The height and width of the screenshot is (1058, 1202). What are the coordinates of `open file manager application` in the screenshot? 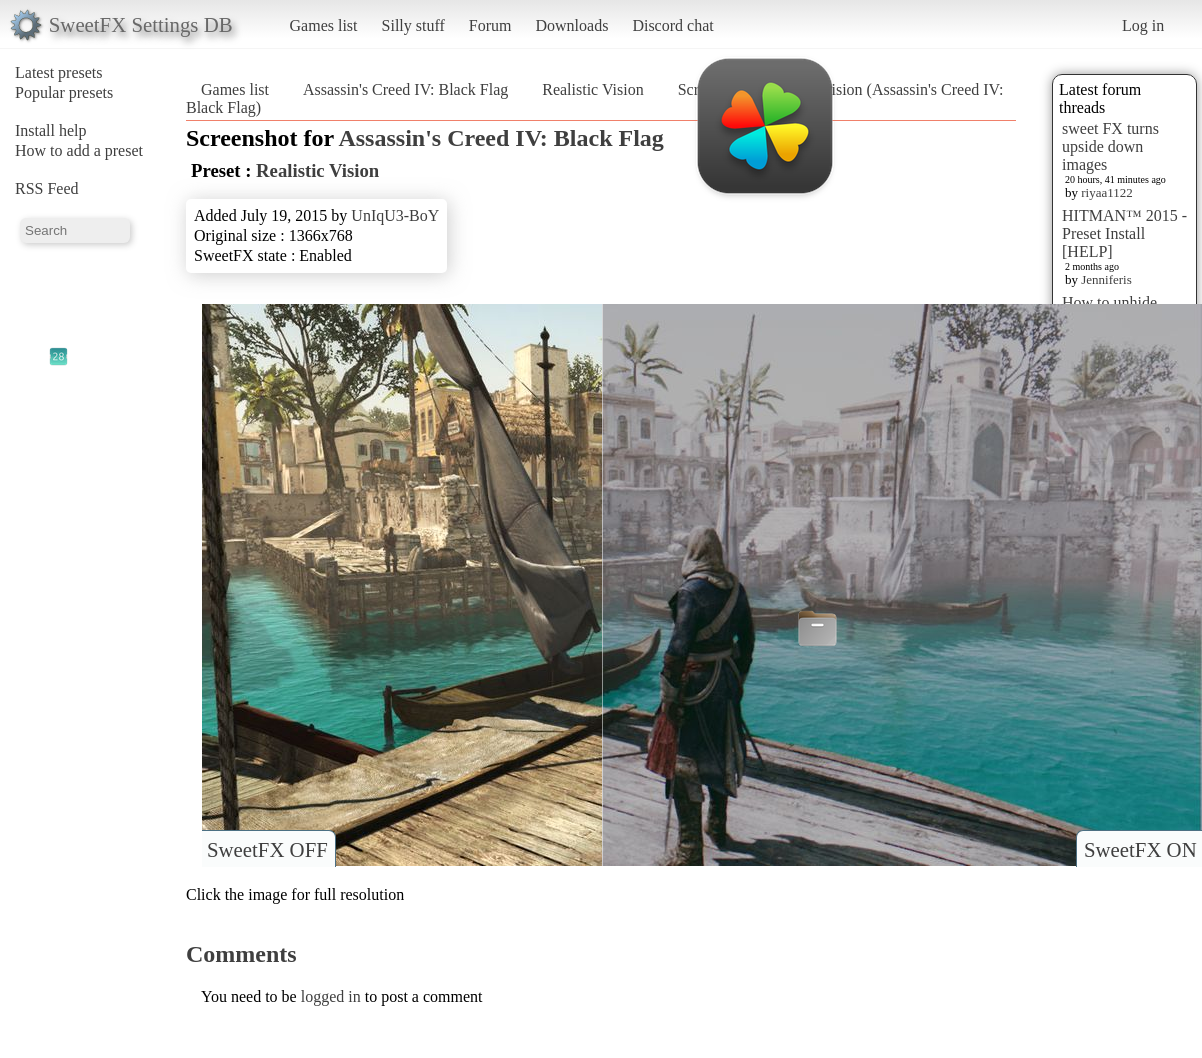 It's located at (817, 628).